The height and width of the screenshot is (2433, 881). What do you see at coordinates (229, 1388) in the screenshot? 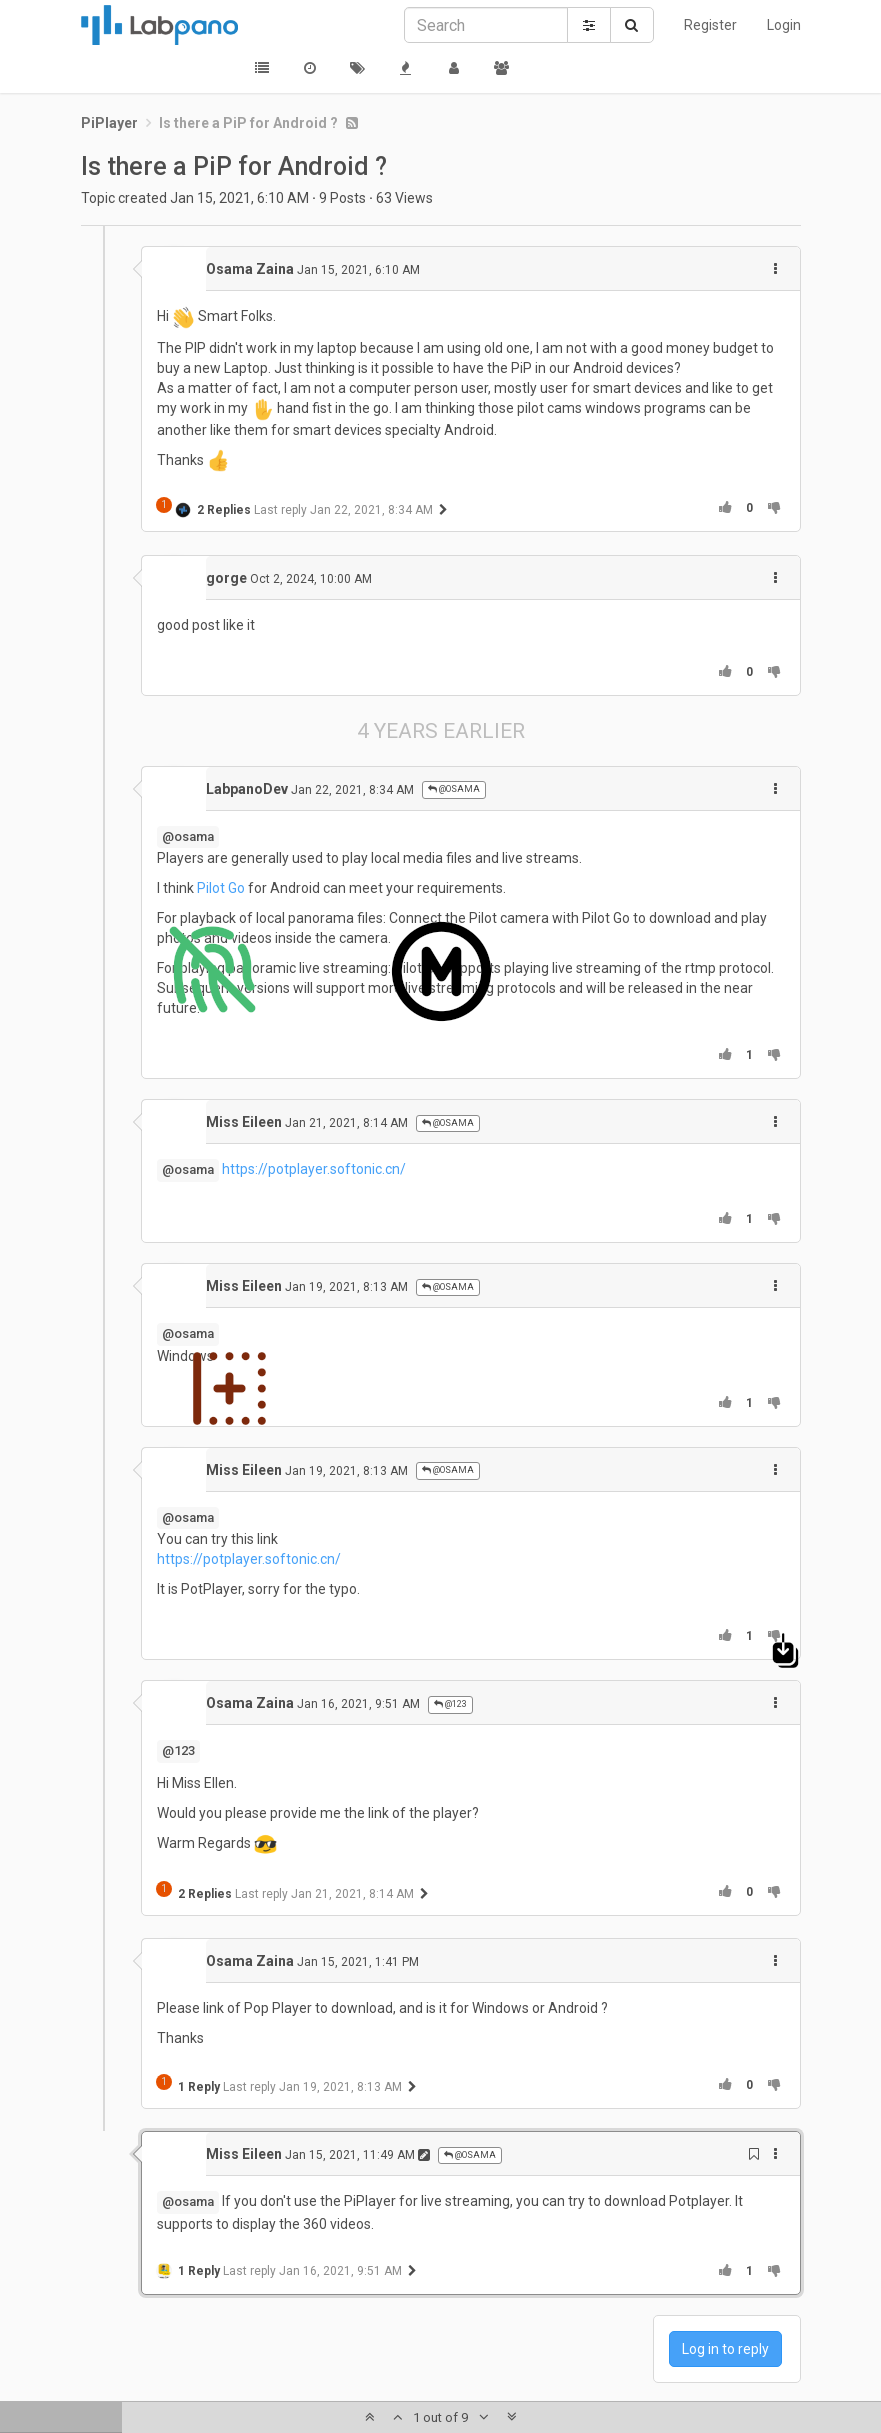
I see `add a left border to selected element` at bounding box center [229, 1388].